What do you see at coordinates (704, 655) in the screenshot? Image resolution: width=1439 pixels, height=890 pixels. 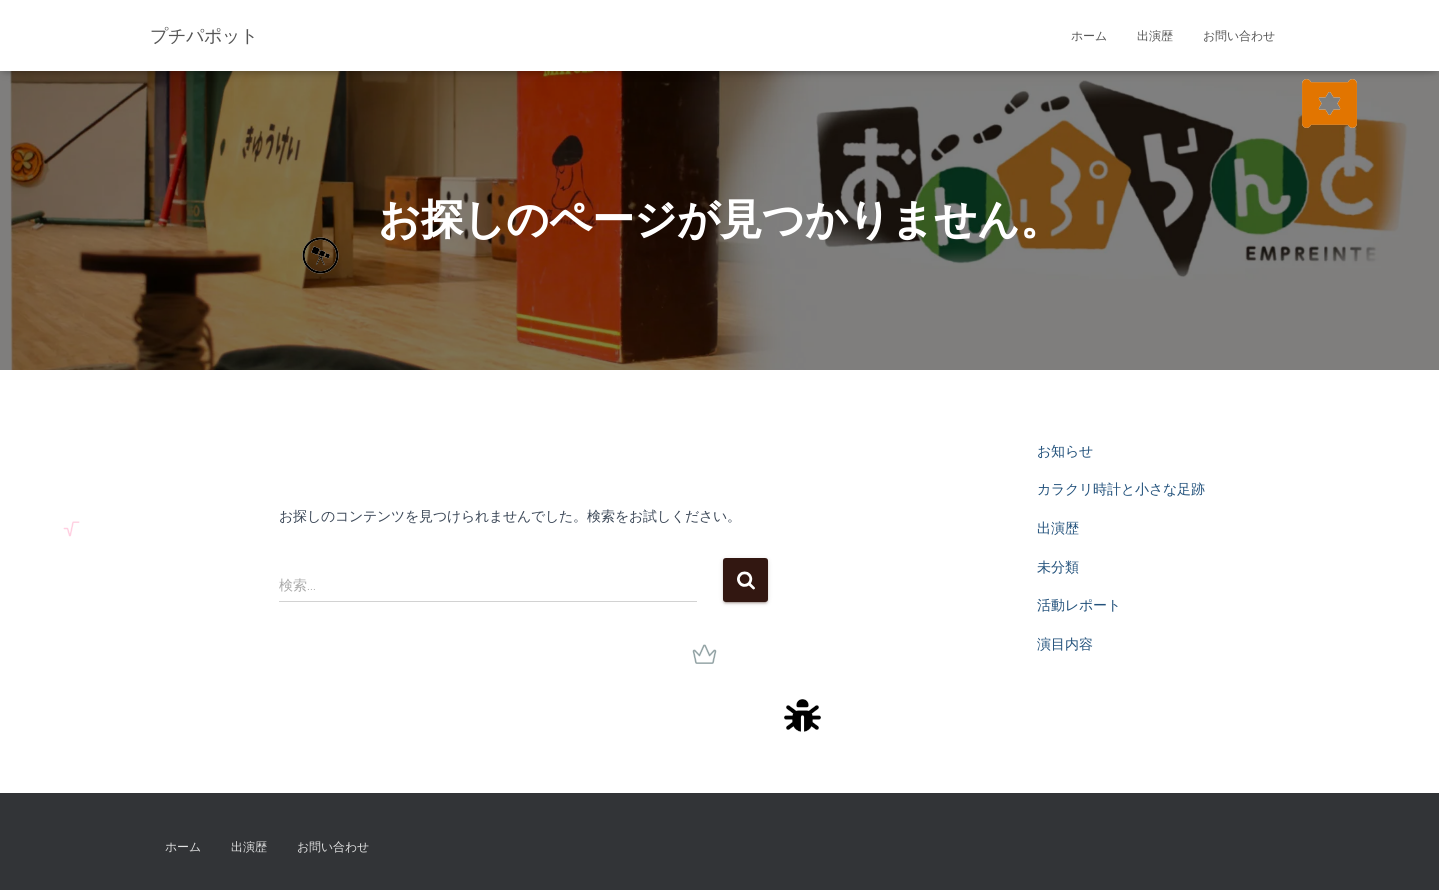 I see `indicates premium or pro membership status` at bounding box center [704, 655].